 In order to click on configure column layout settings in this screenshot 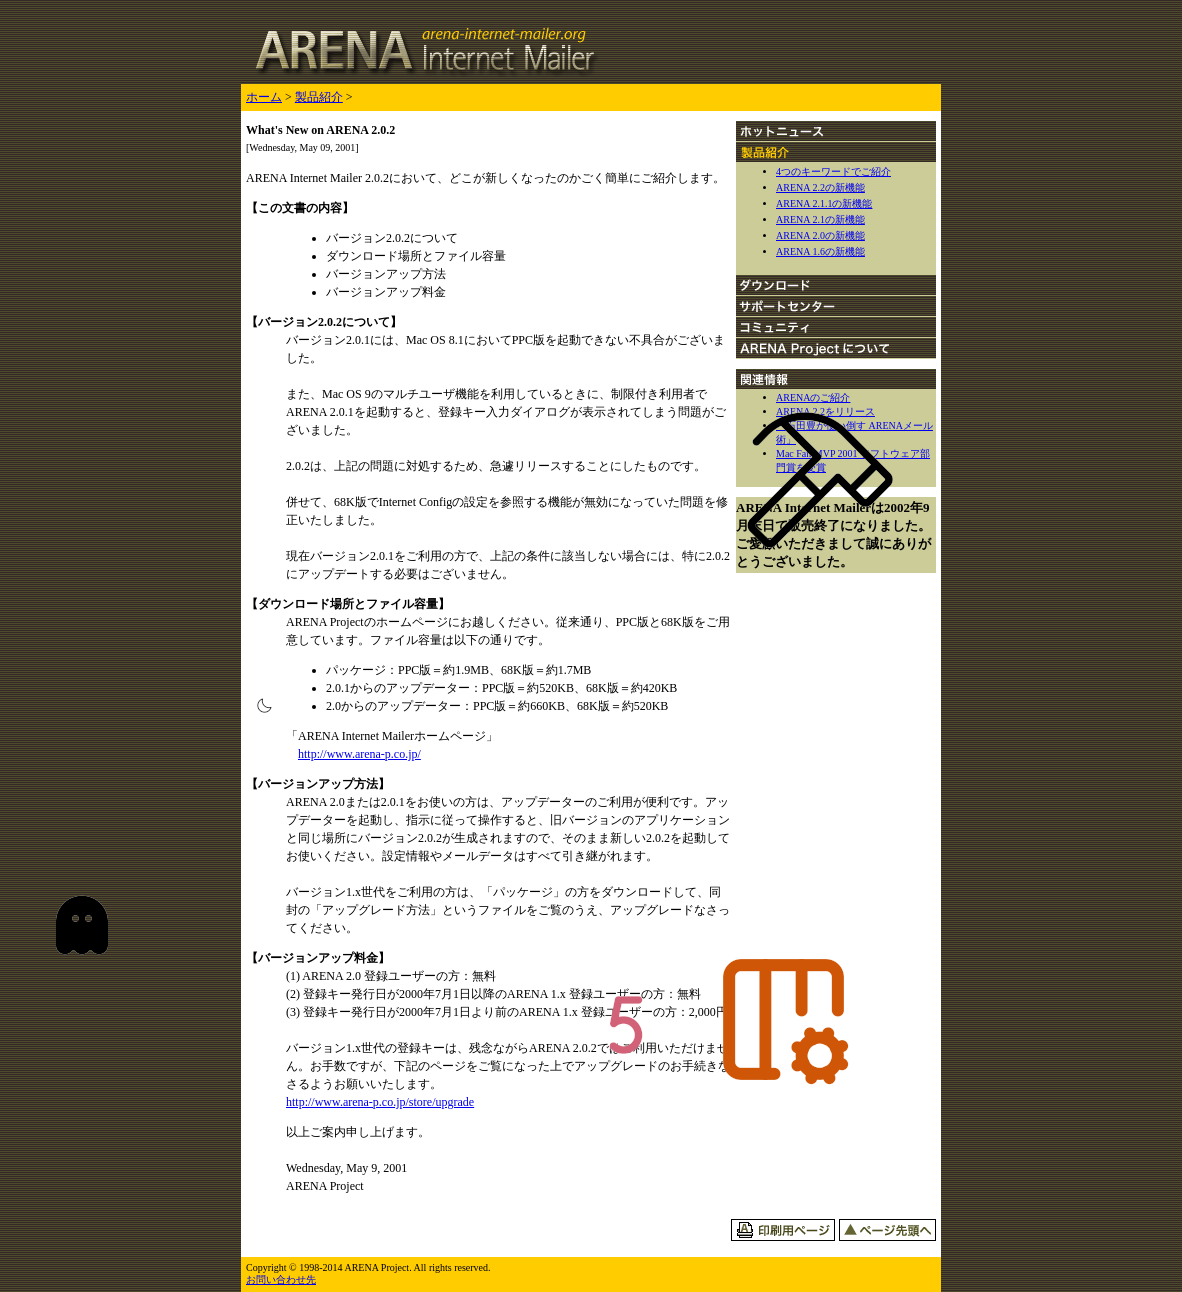, I will do `click(783, 1019)`.